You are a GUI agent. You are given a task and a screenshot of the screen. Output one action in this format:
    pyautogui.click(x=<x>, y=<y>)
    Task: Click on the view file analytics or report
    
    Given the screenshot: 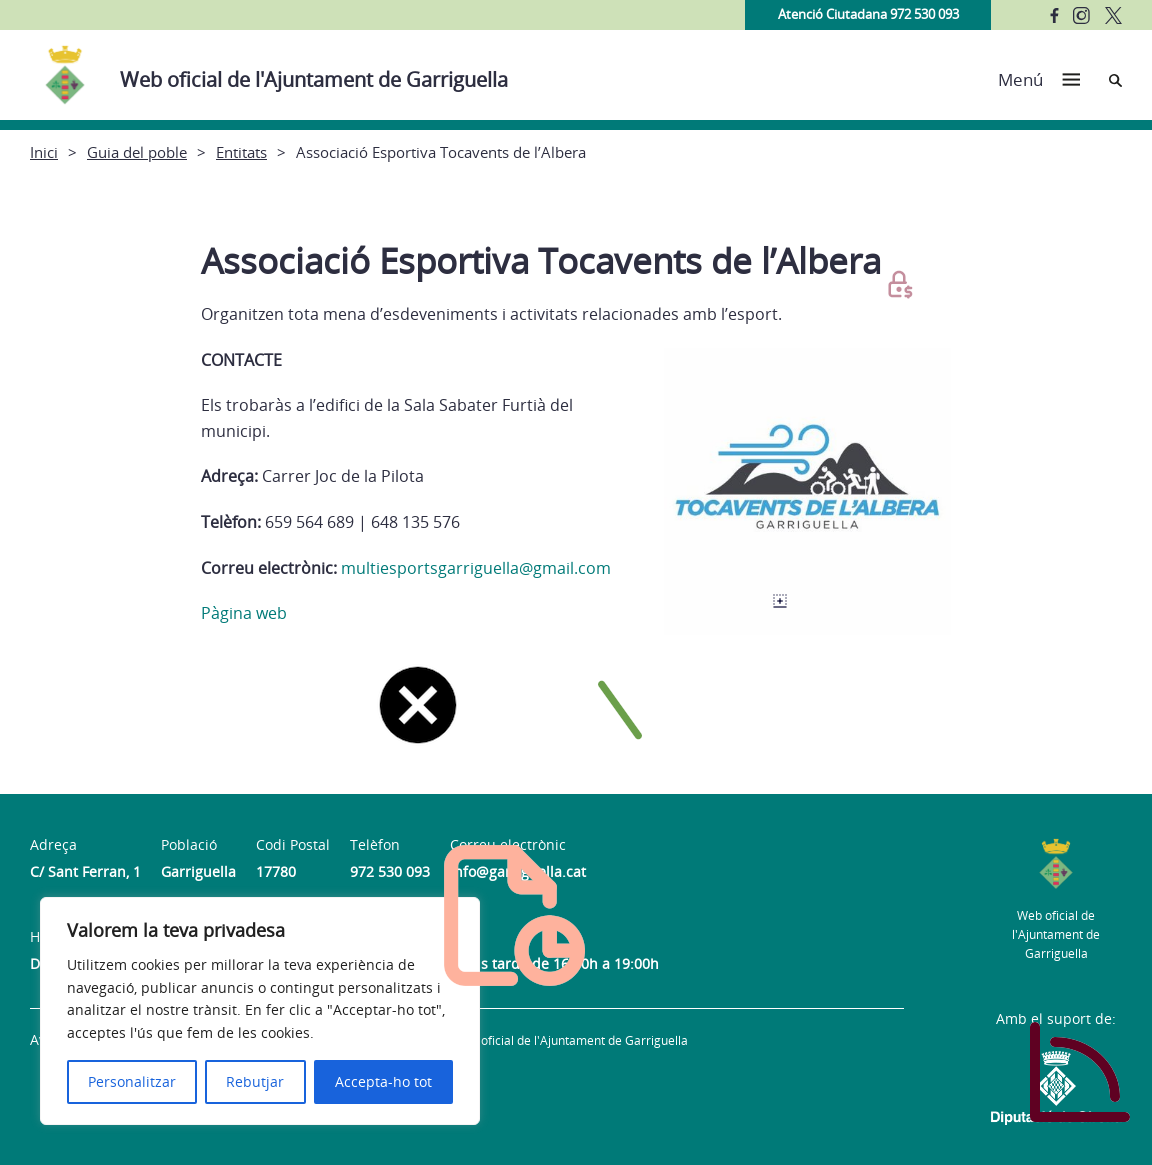 What is the action you would take?
    pyautogui.click(x=514, y=915)
    